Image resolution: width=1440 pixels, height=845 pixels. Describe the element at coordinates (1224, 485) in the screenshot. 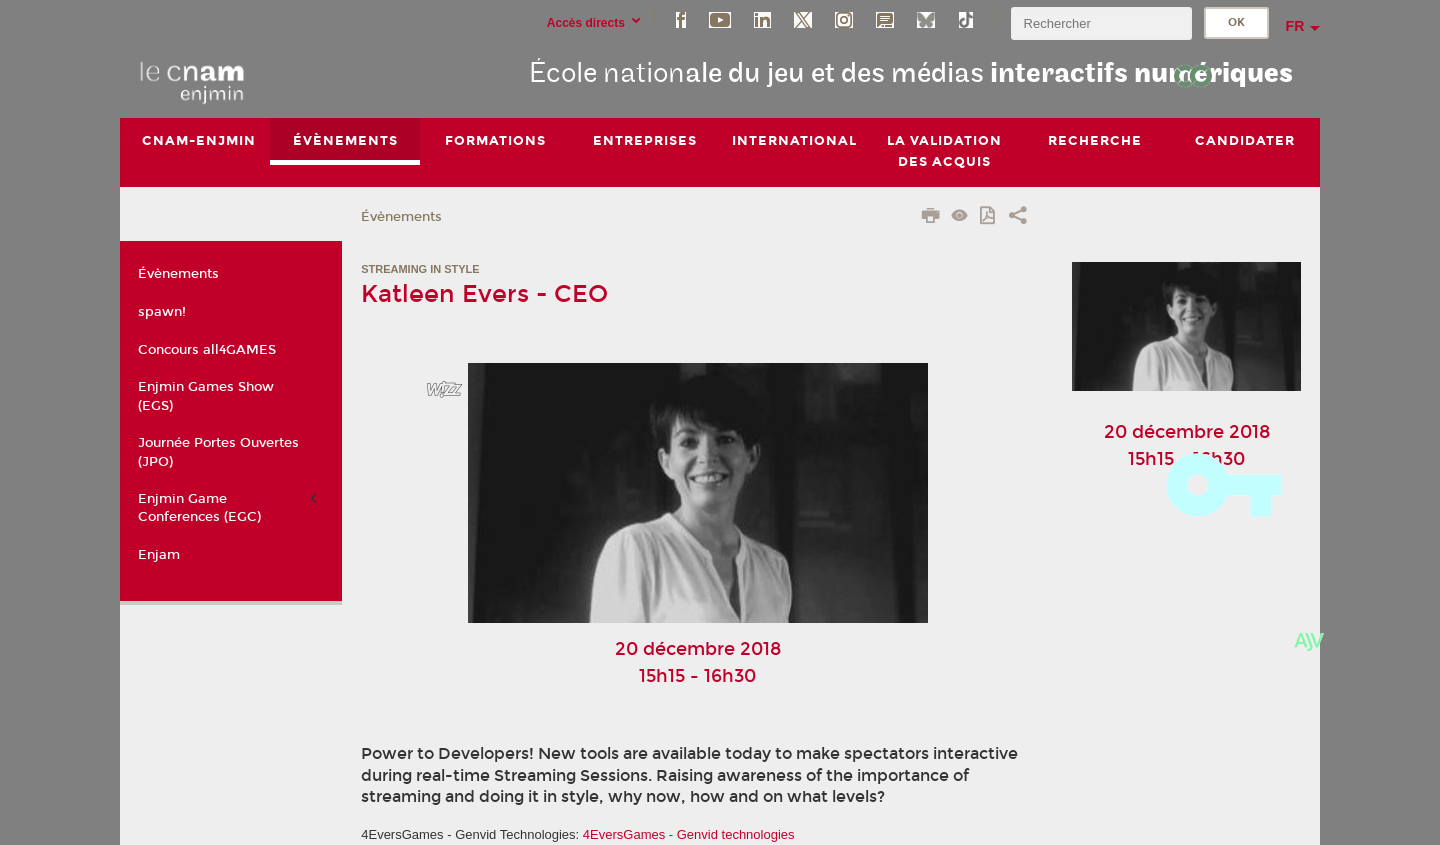

I see `access security or authentication settings` at that location.